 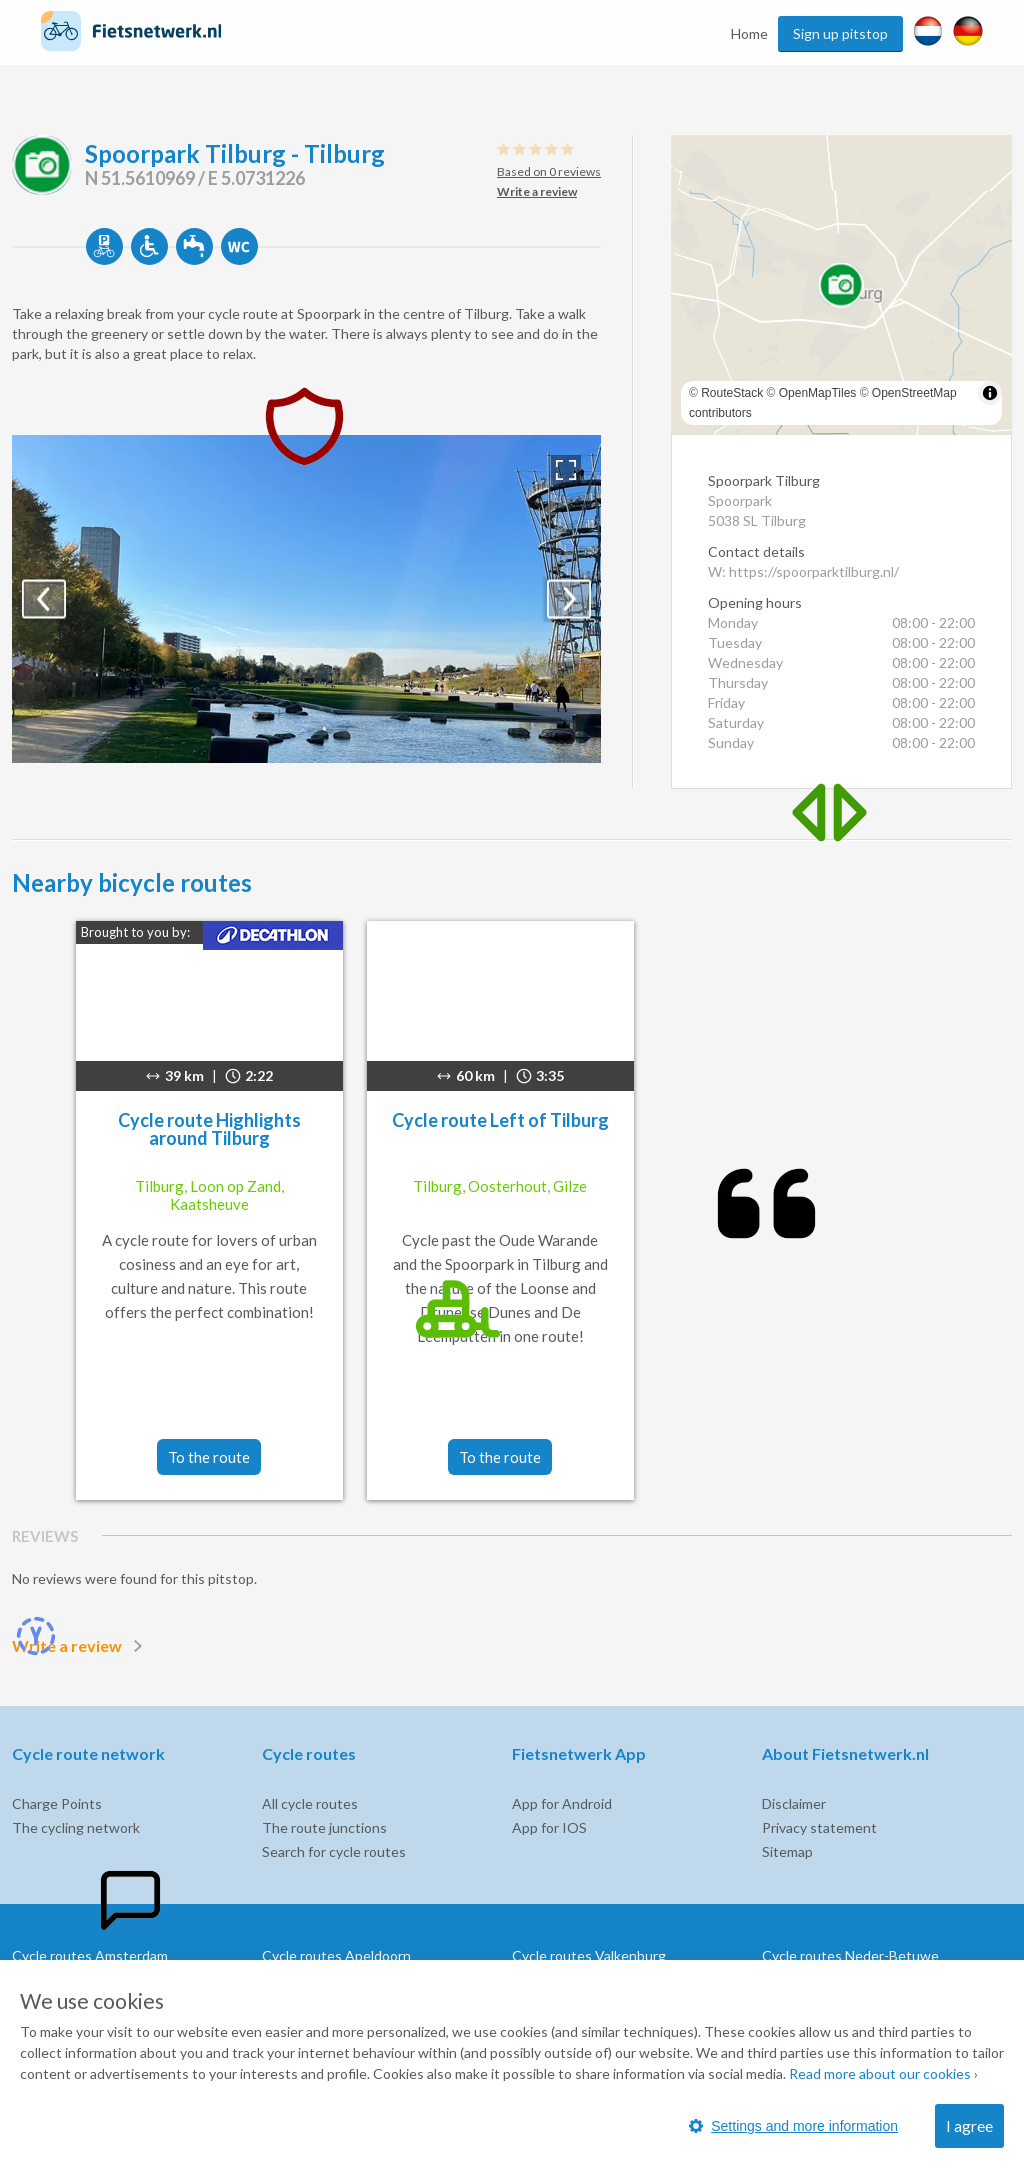 I want to click on insert a block quote, so click(x=766, y=1203).